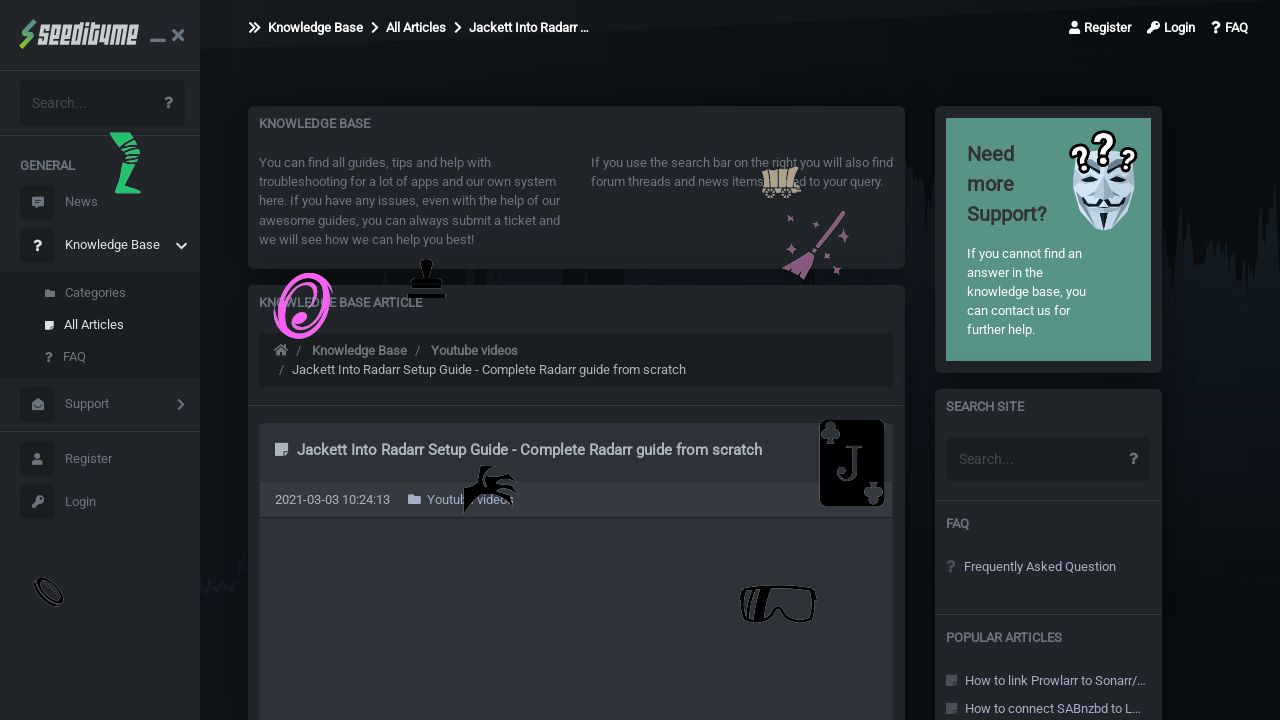  What do you see at coordinates (303, 306) in the screenshot?
I see `access a portal or gateway feature` at bounding box center [303, 306].